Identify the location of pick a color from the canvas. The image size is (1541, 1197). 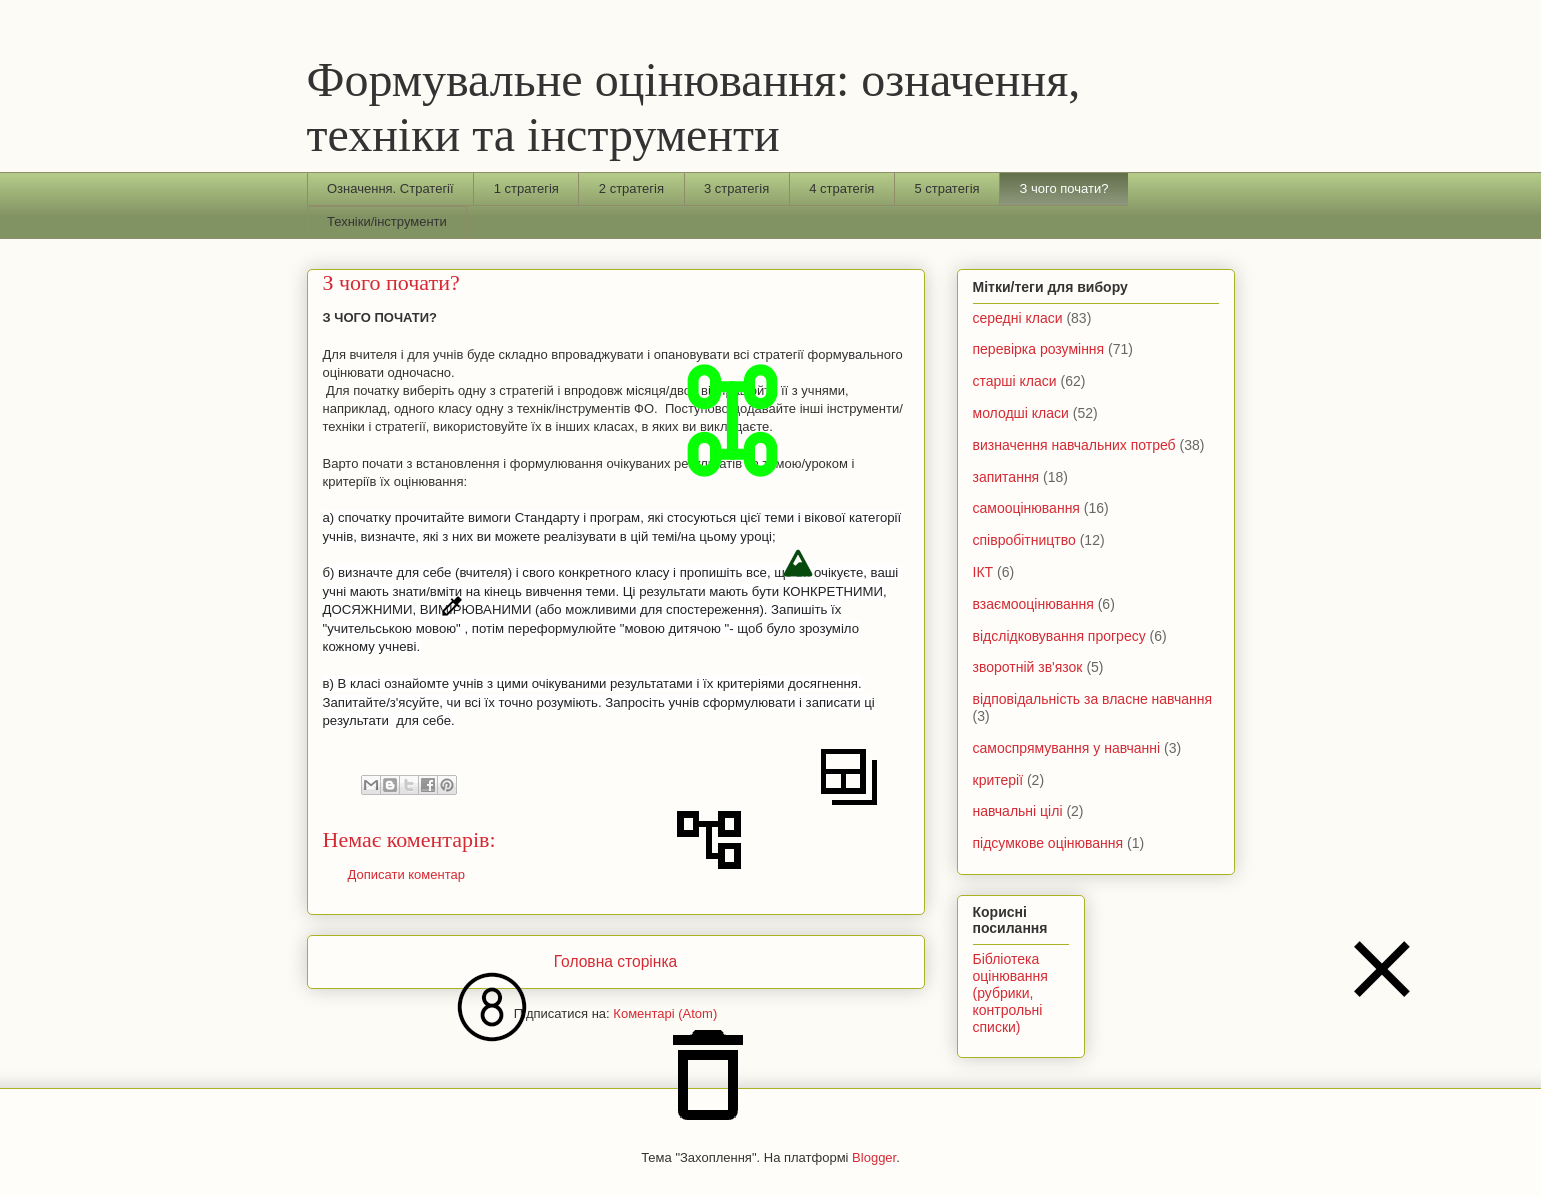
(452, 606).